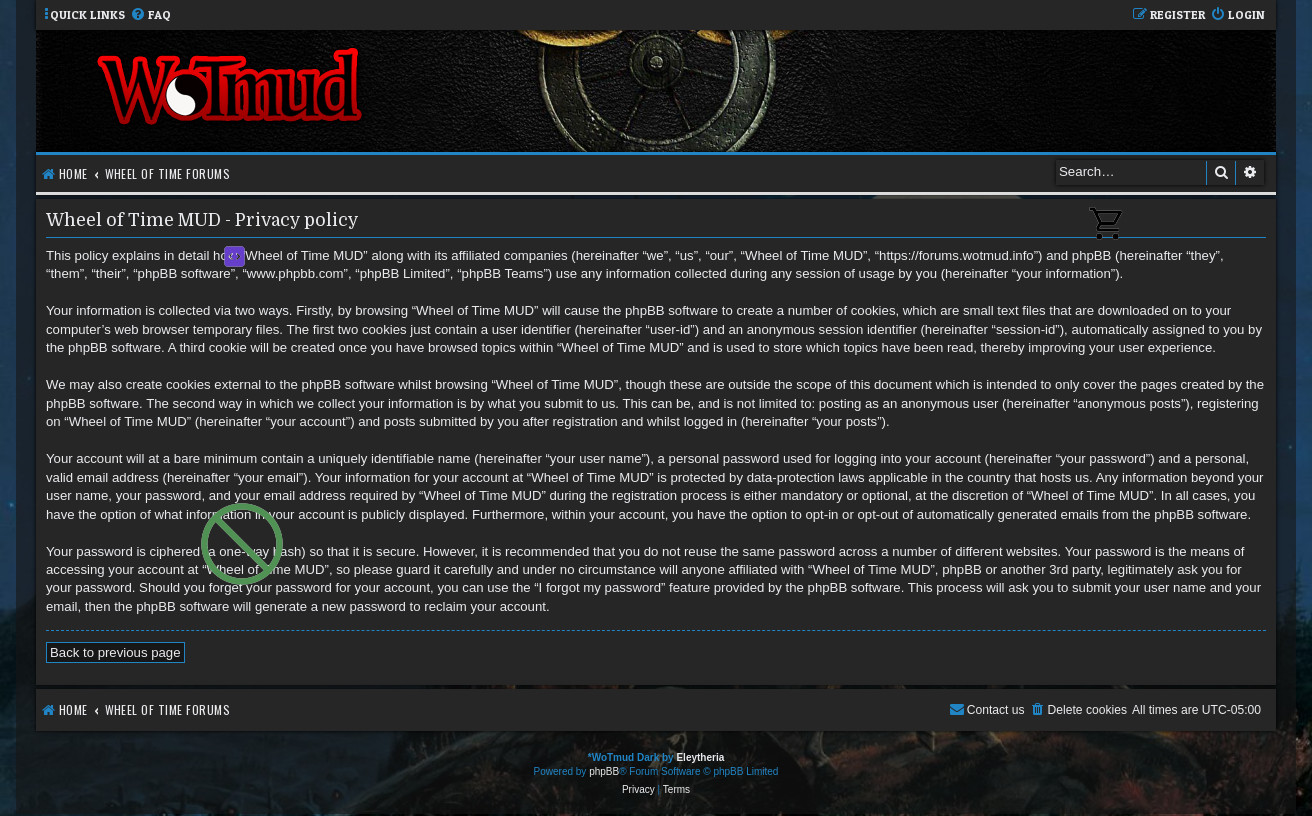 Image resolution: width=1312 pixels, height=816 pixels. I want to click on indicates a blocked or prohibited action, so click(242, 544).